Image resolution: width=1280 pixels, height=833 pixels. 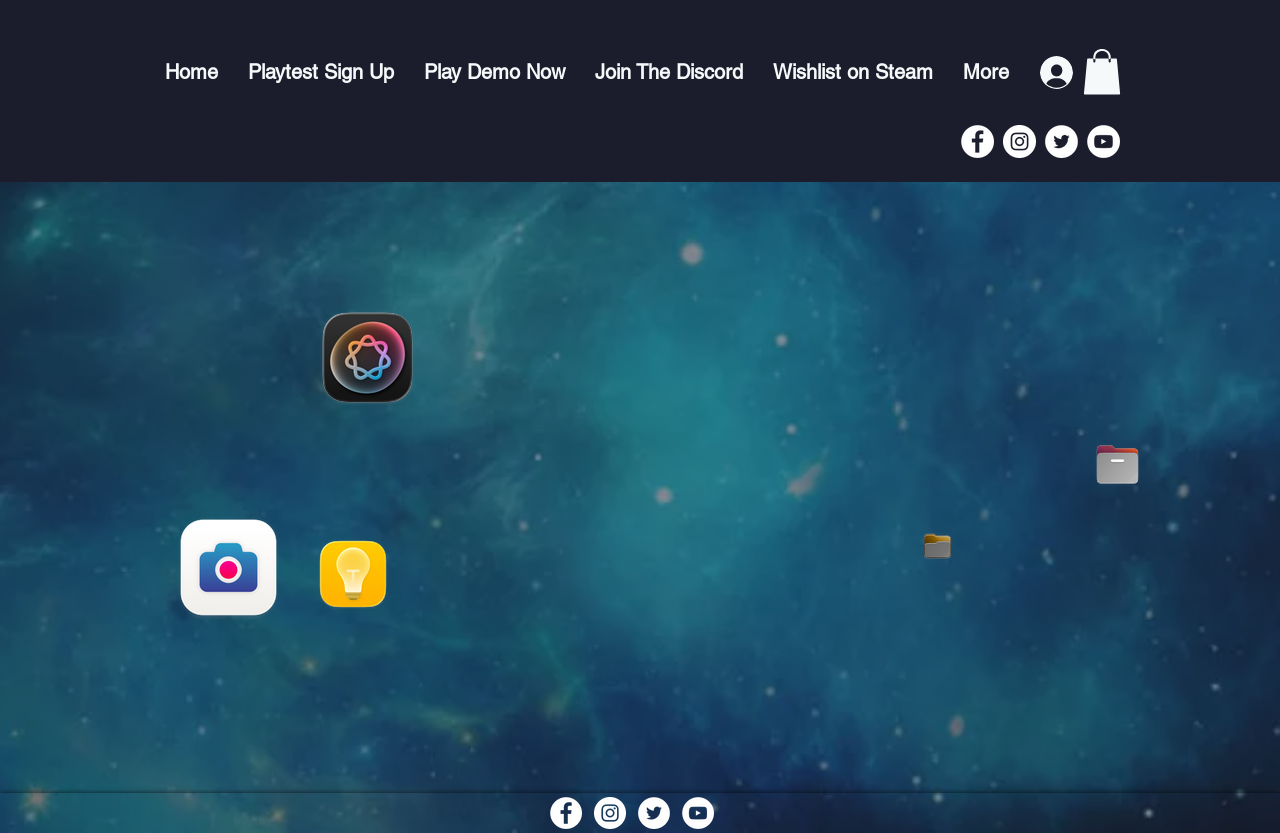 I want to click on open Image Playground app, so click(x=367, y=357).